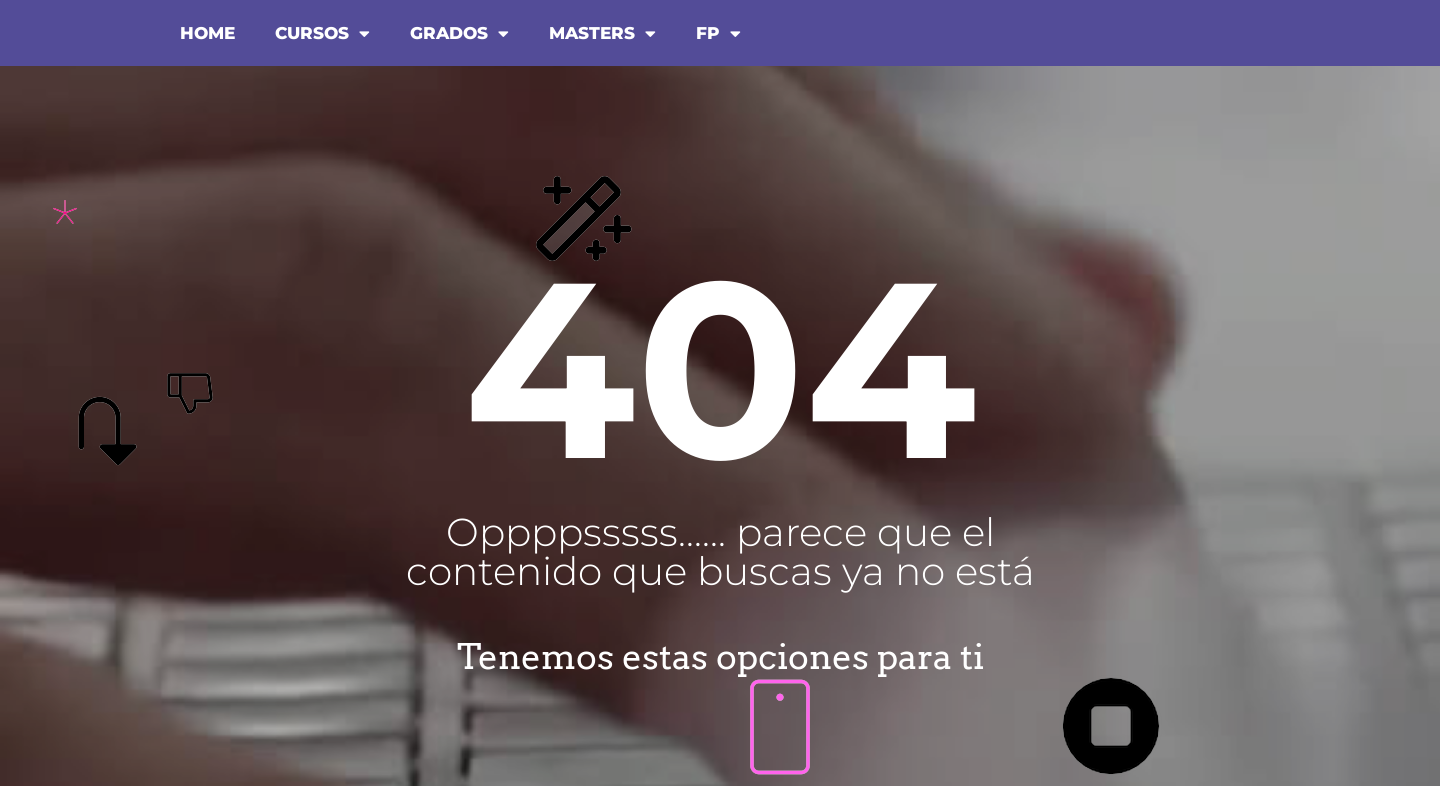 Image resolution: width=1440 pixels, height=786 pixels. What do you see at coordinates (578, 218) in the screenshot?
I see `apply auto-enhance or smart adjustments` at bounding box center [578, 218].